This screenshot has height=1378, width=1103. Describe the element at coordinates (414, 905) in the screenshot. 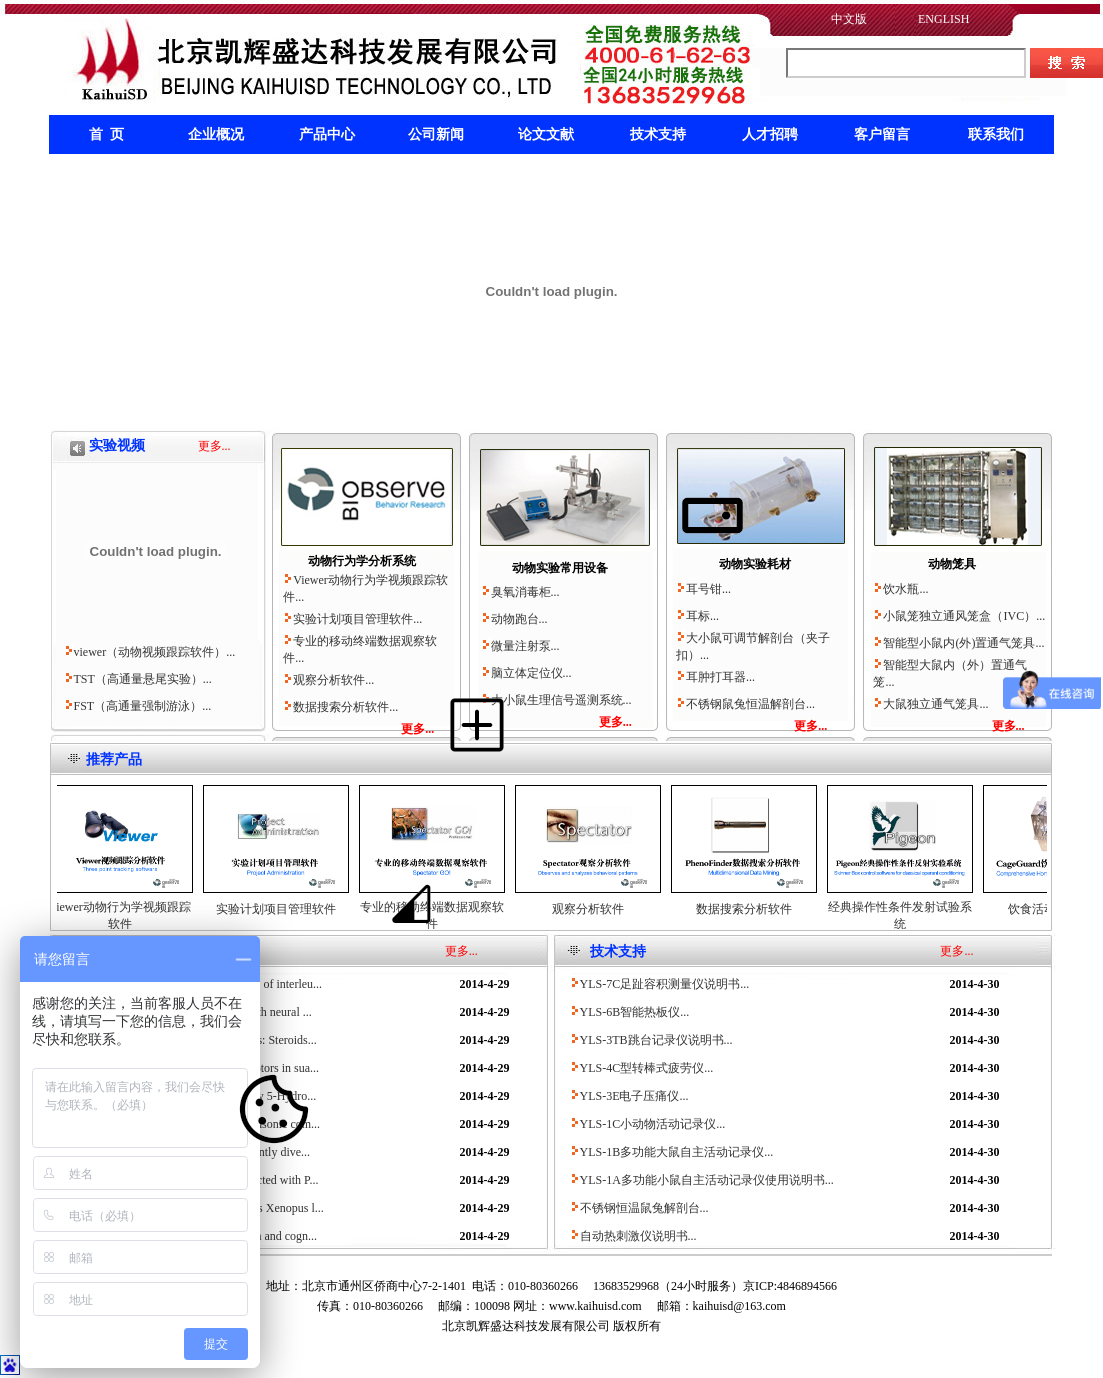

I see `indicates medium cellular signal strength` at that location.